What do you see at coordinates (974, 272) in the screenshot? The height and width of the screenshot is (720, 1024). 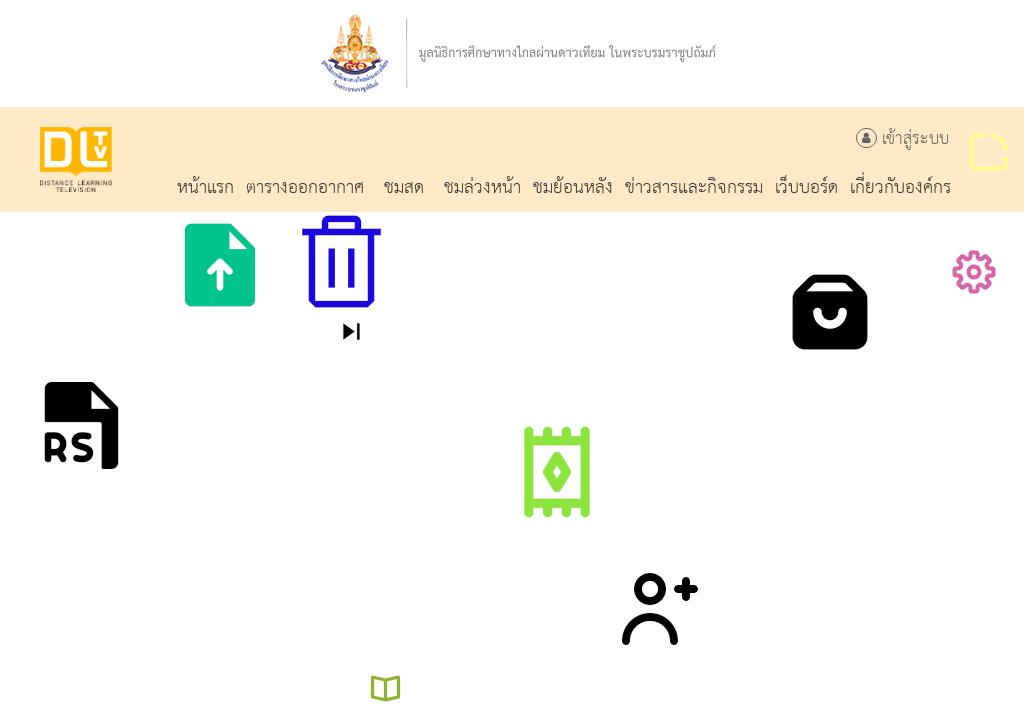 I see `access app settings` at bounding box center [974, 272].